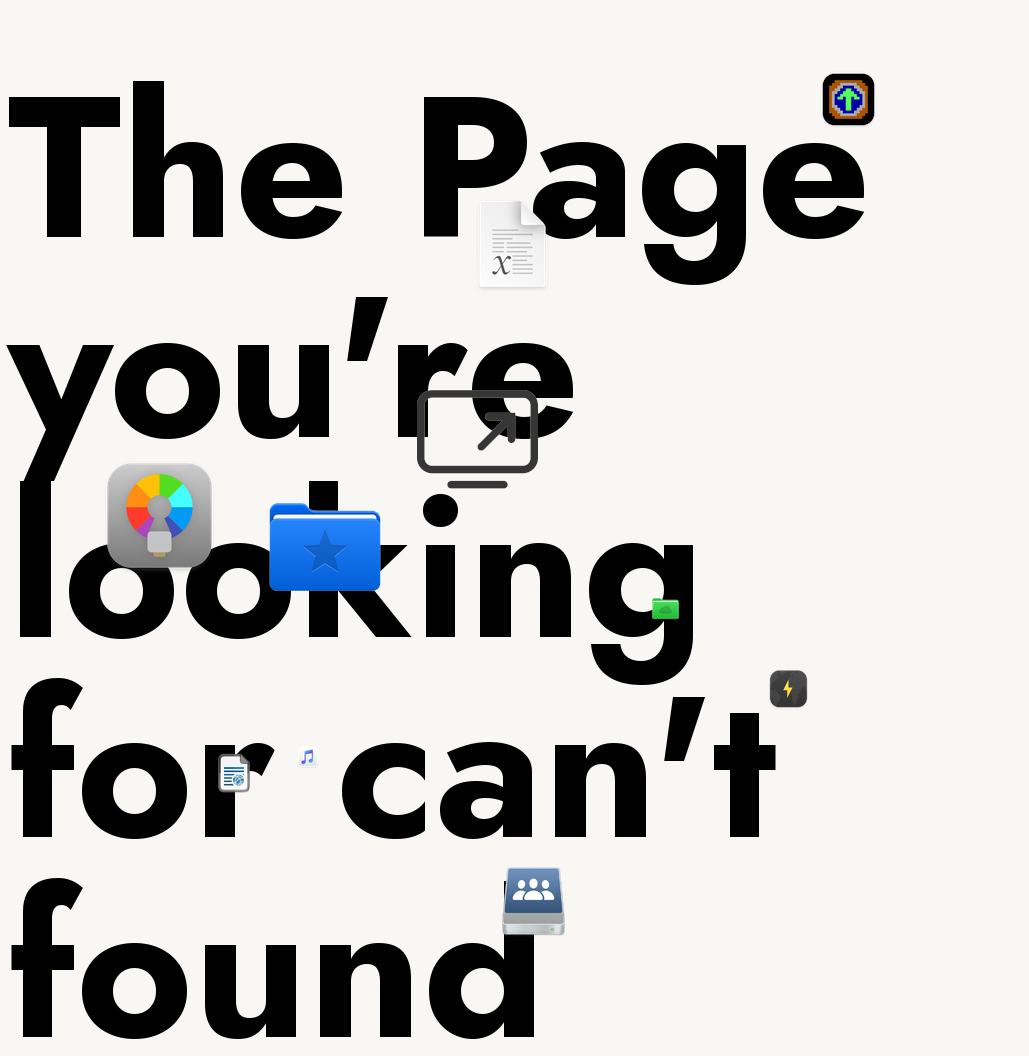 This screenshot has width=1029, height=1056. I want to click on xournal++ document file, so click(512, 245).